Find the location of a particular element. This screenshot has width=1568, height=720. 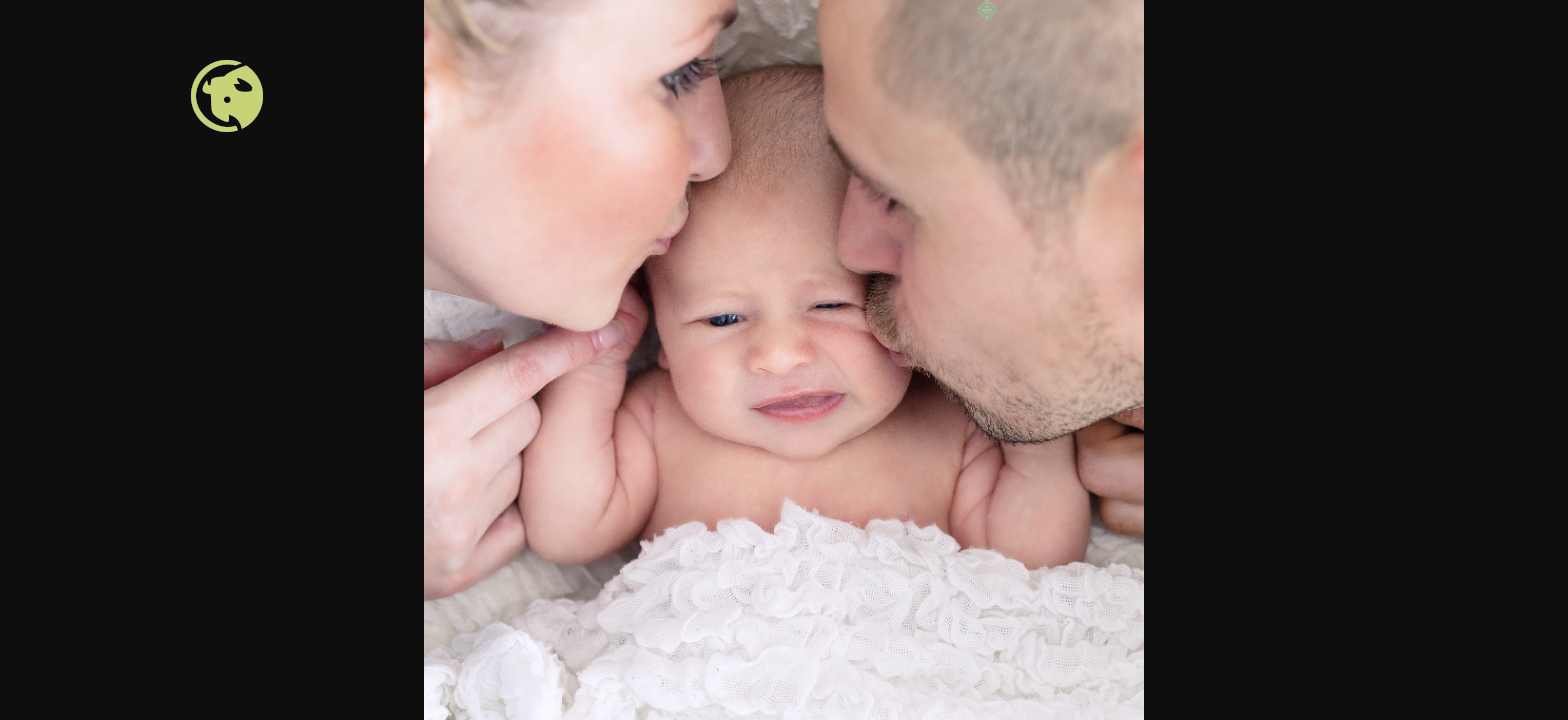

yaak app logo is located at coordinates (227, 96).